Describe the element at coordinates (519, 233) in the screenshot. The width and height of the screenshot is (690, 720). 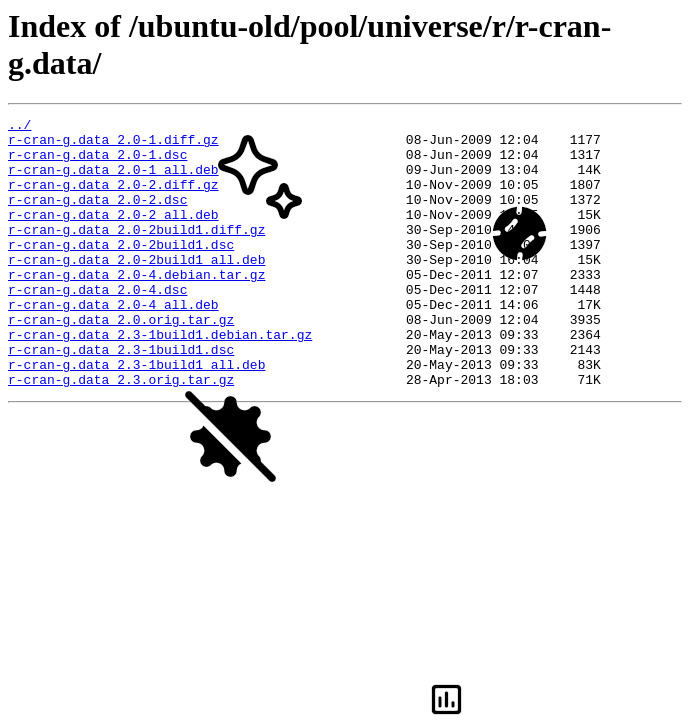
I see `view baseball or sports content` at that location.